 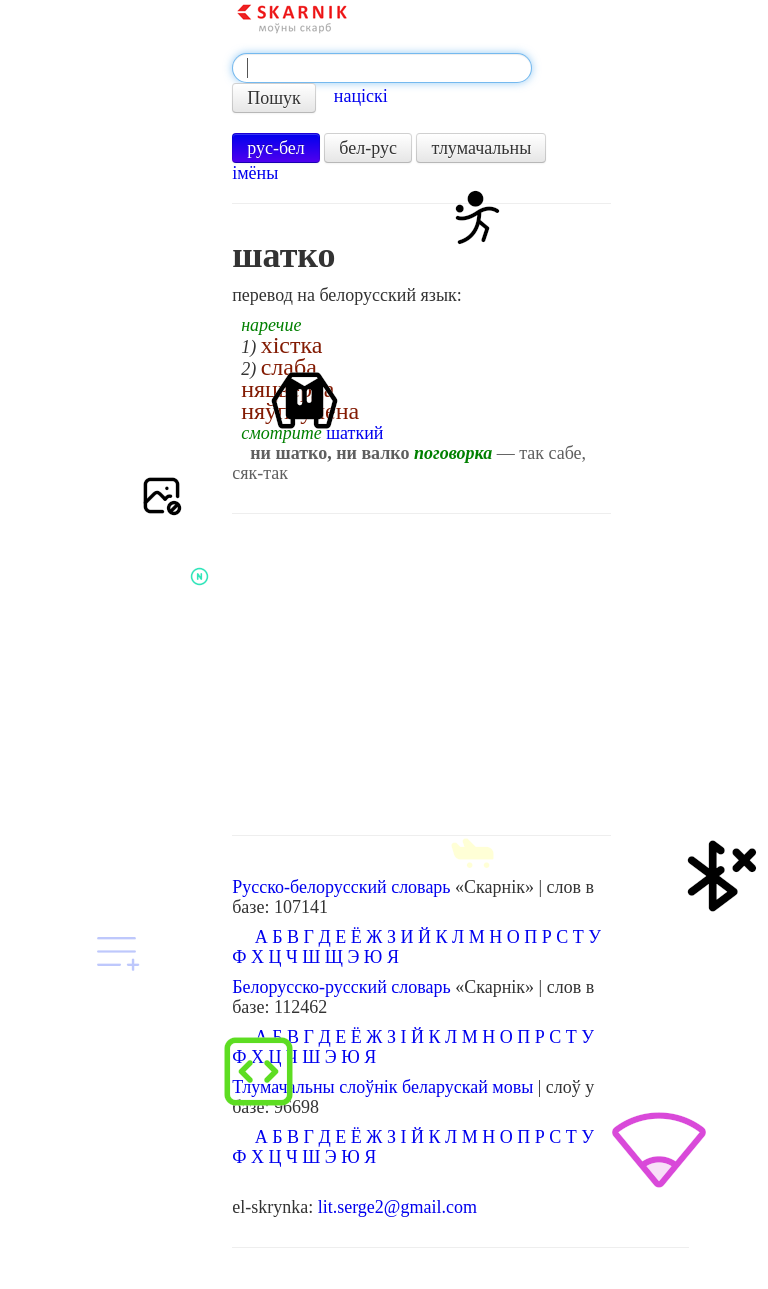 What do you see at coordinates (472, 852) in the screenshot?
I see `flight is taxiing or preparing for departure` at bounding box center [472, 852].